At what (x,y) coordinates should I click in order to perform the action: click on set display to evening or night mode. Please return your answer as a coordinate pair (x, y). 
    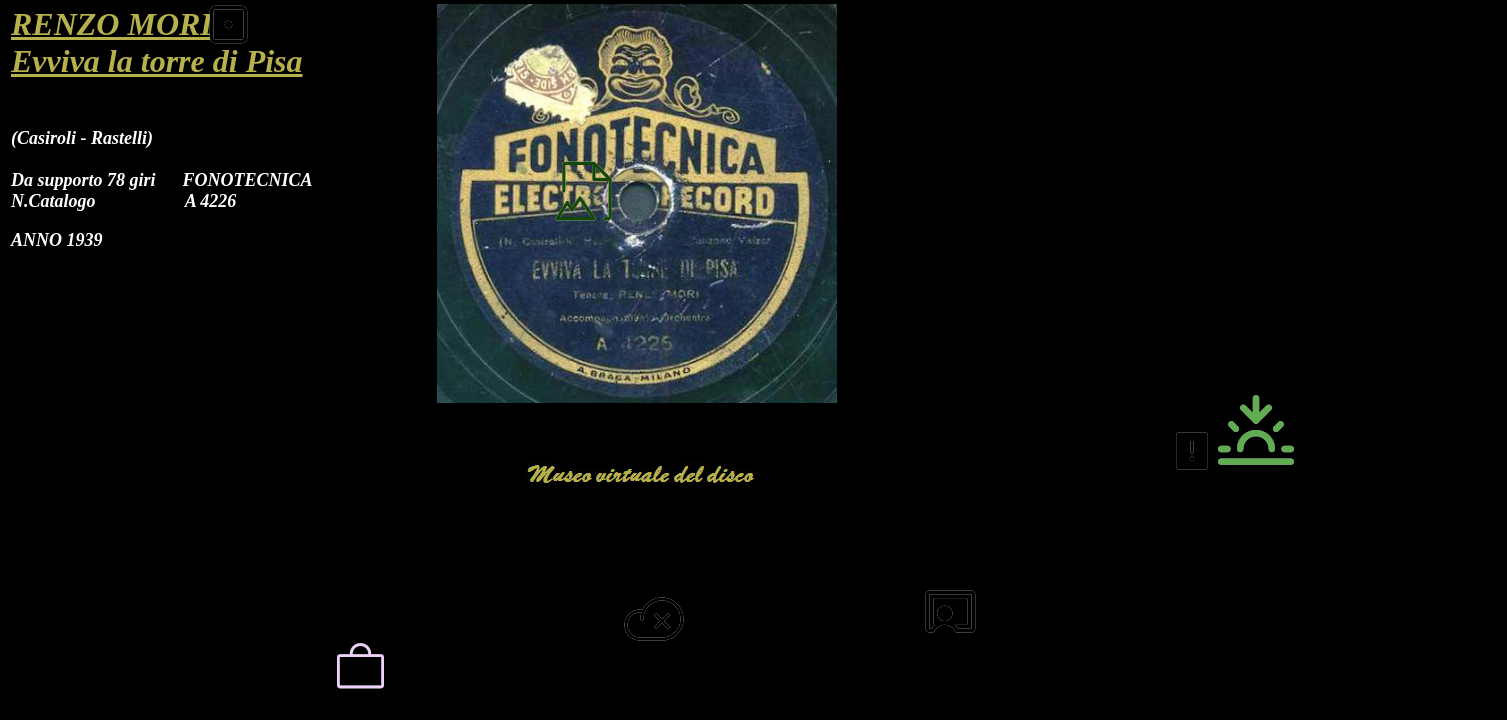
    Looking at the image, I should click on (1256, 430).